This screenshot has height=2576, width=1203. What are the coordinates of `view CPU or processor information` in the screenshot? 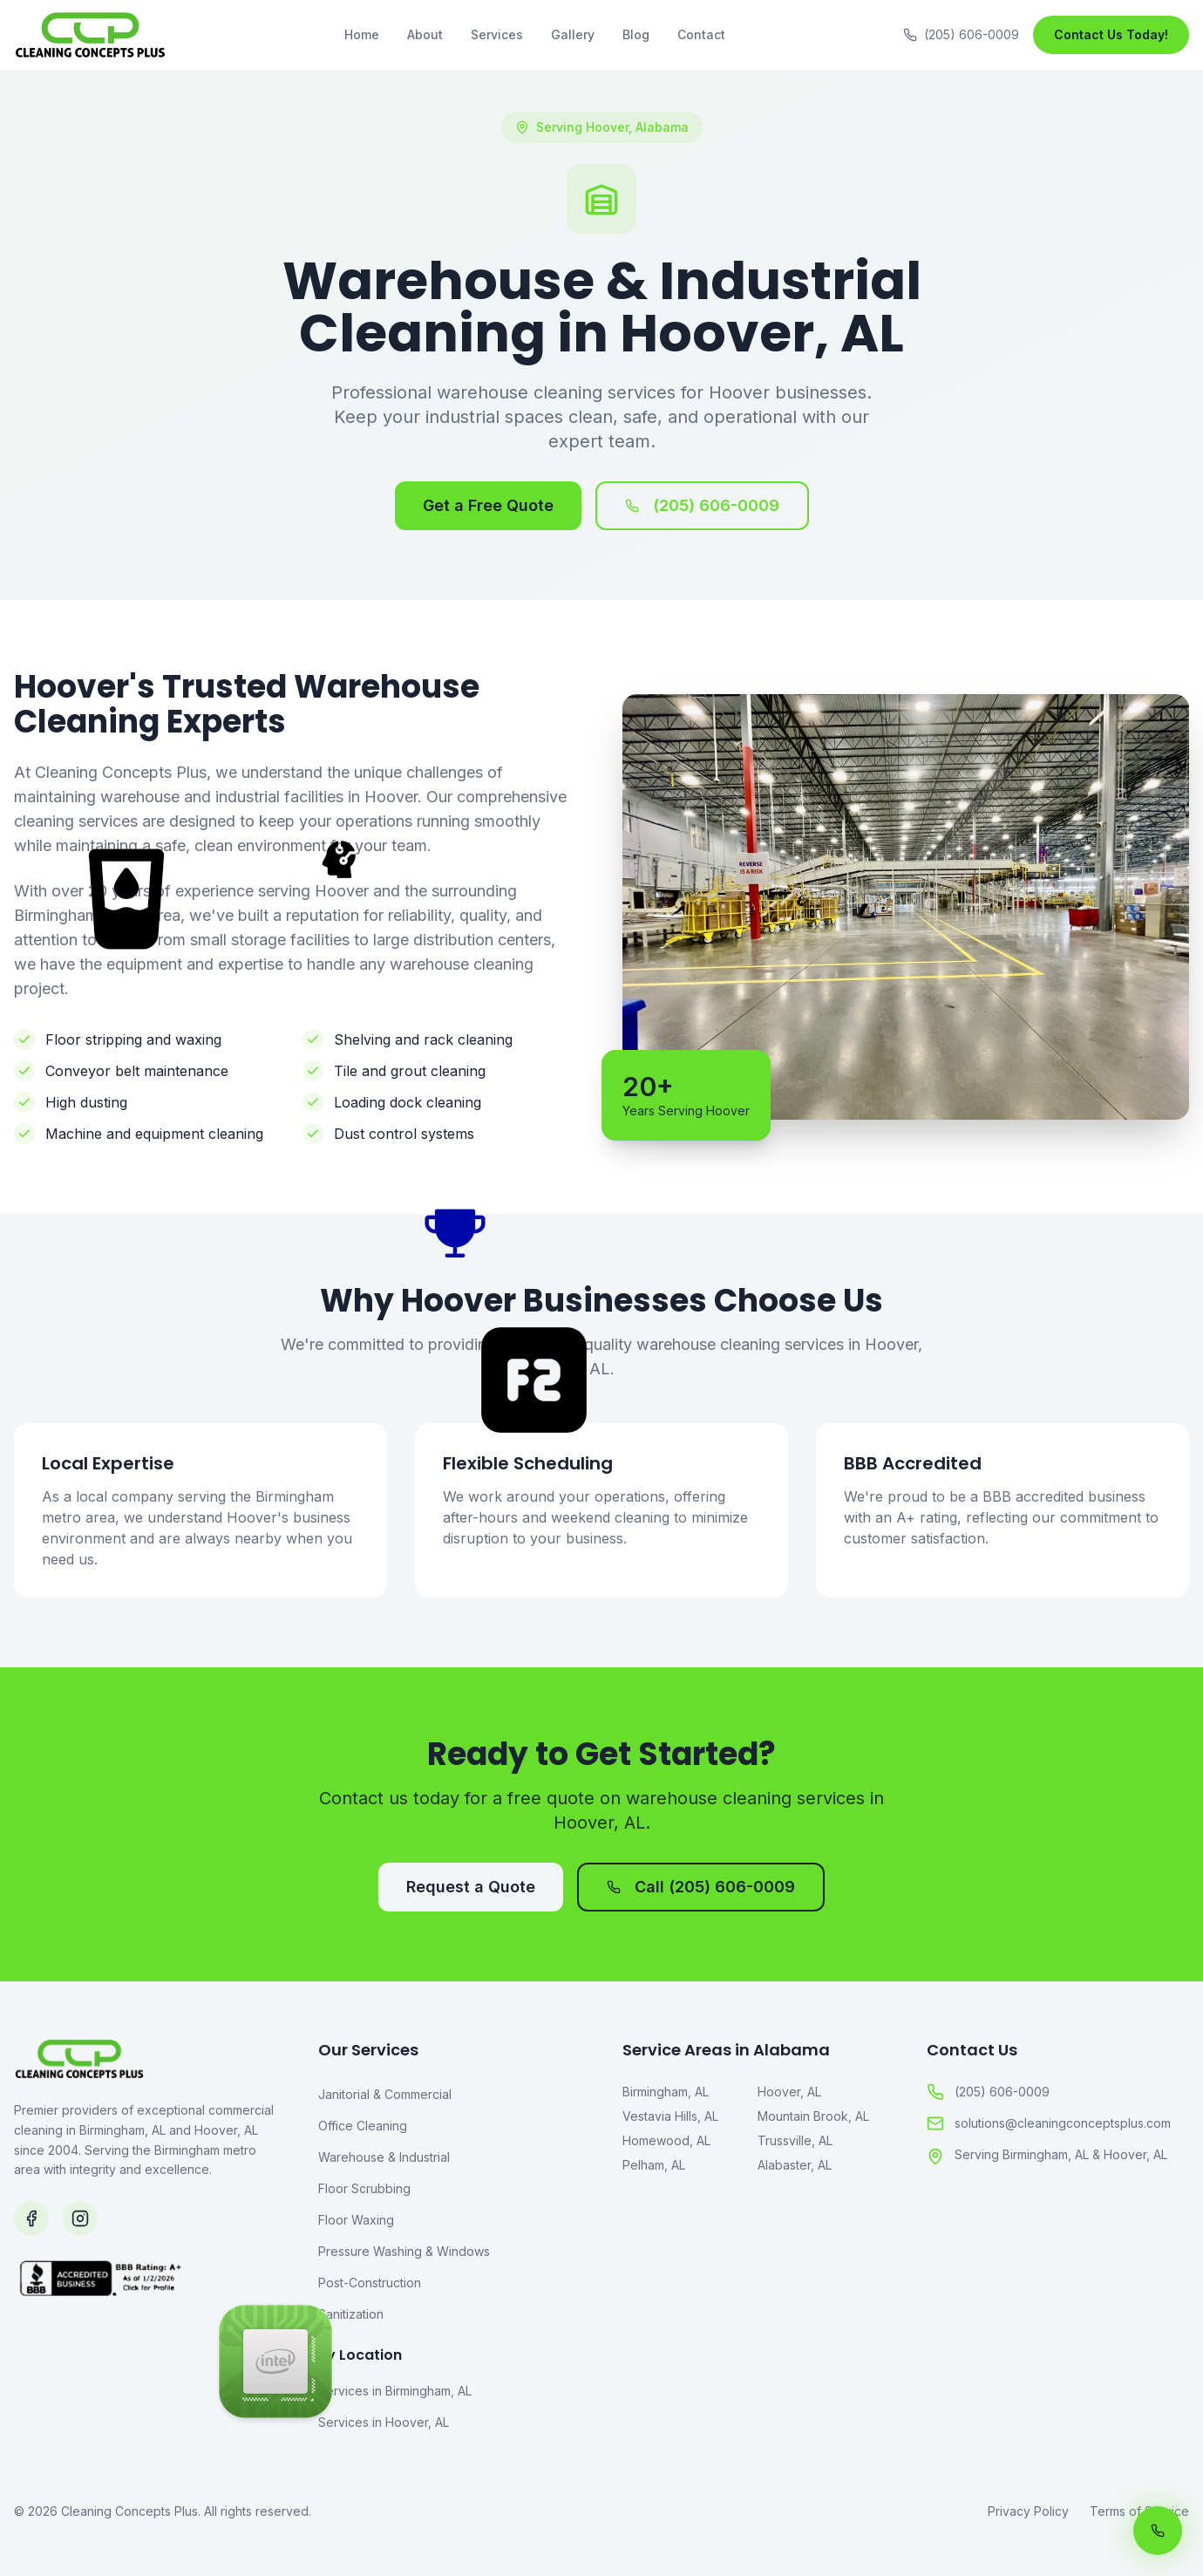 It's located at (275, 2361).